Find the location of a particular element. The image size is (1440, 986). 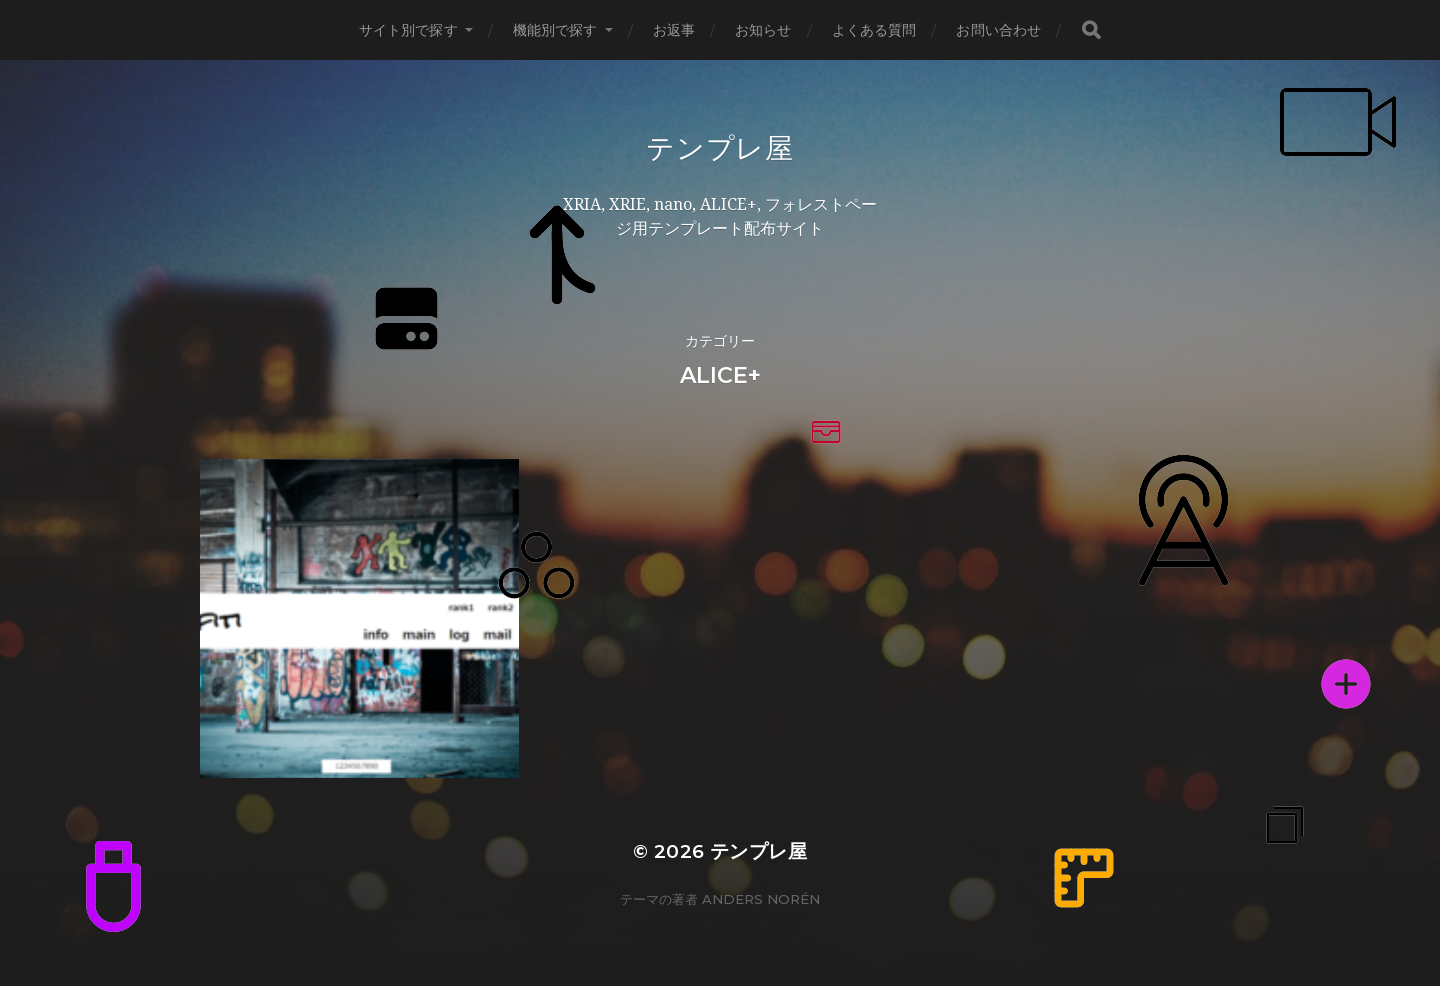

copy to clipboard is located at coordinates (1285, 825).